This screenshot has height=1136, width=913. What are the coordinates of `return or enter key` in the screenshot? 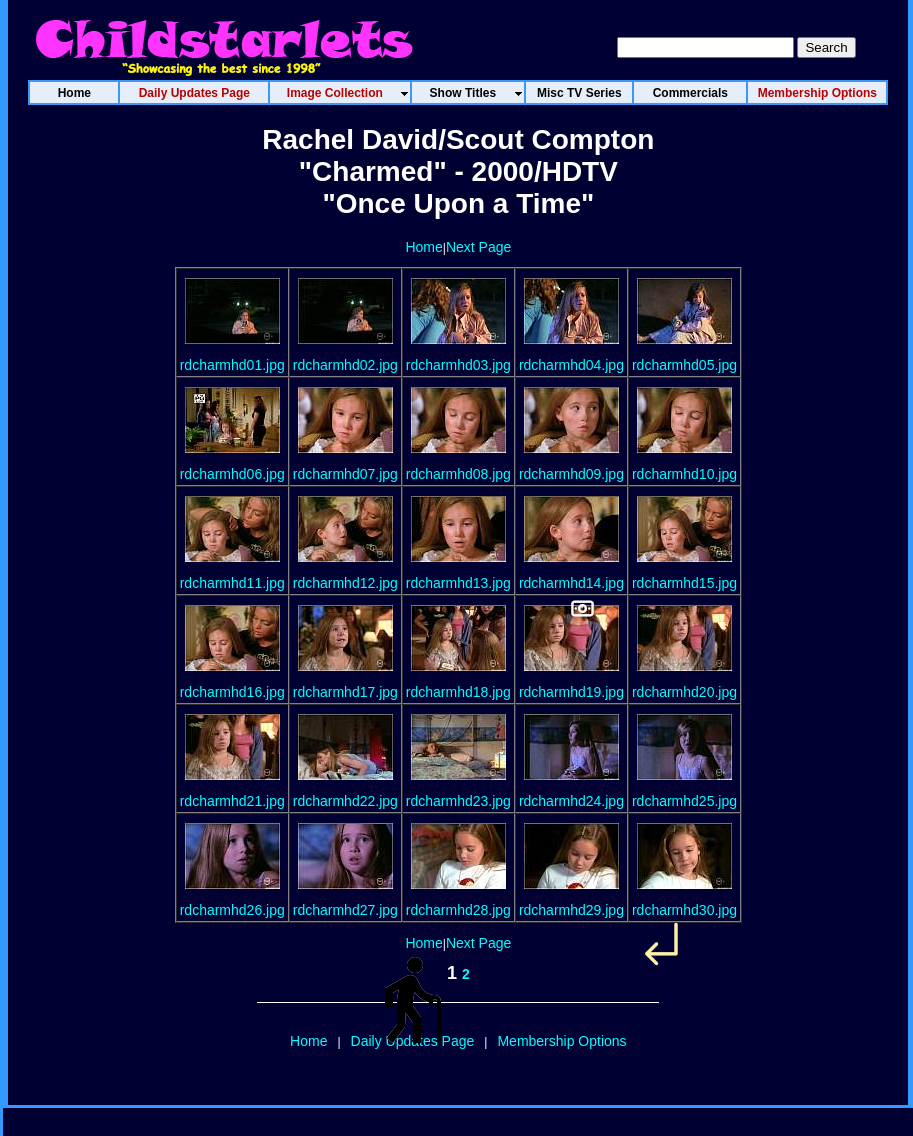 It's located at (663, 944).